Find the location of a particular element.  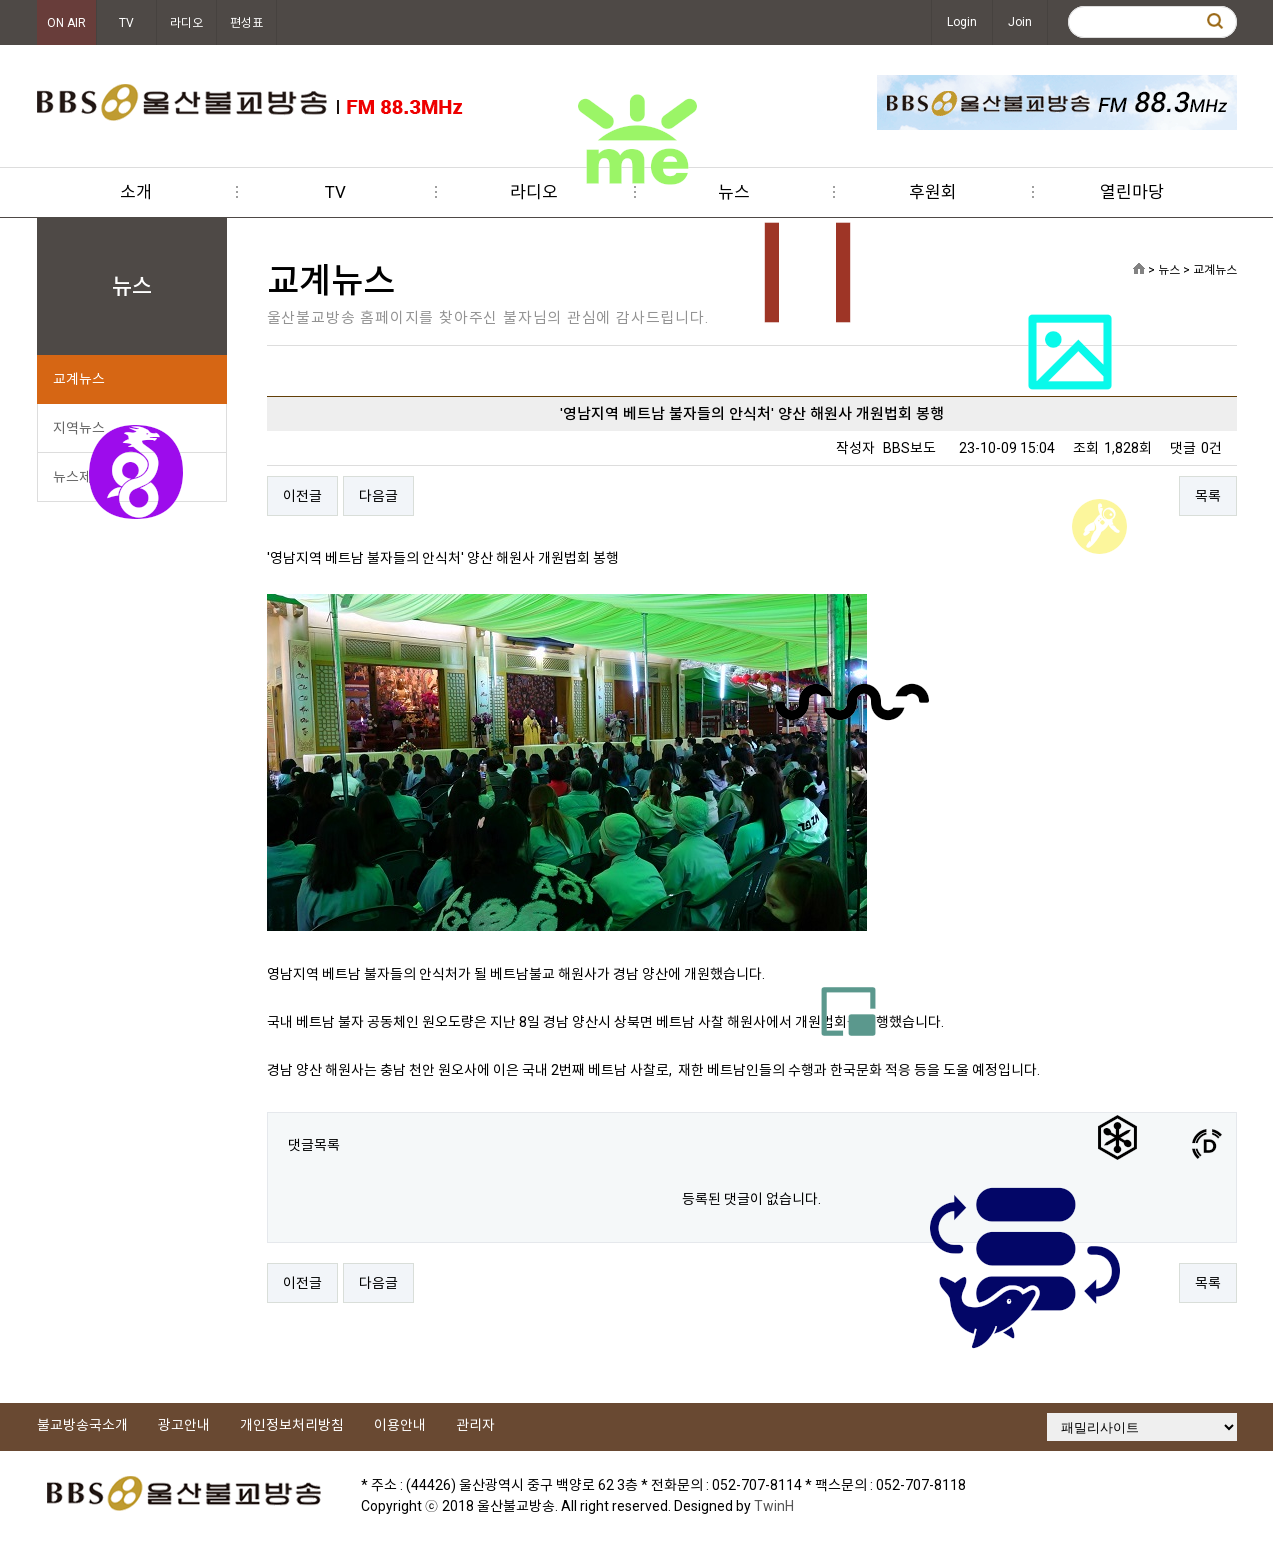

SWR (stale-while-revalidate) library logo is located at coordinates (852, 702).